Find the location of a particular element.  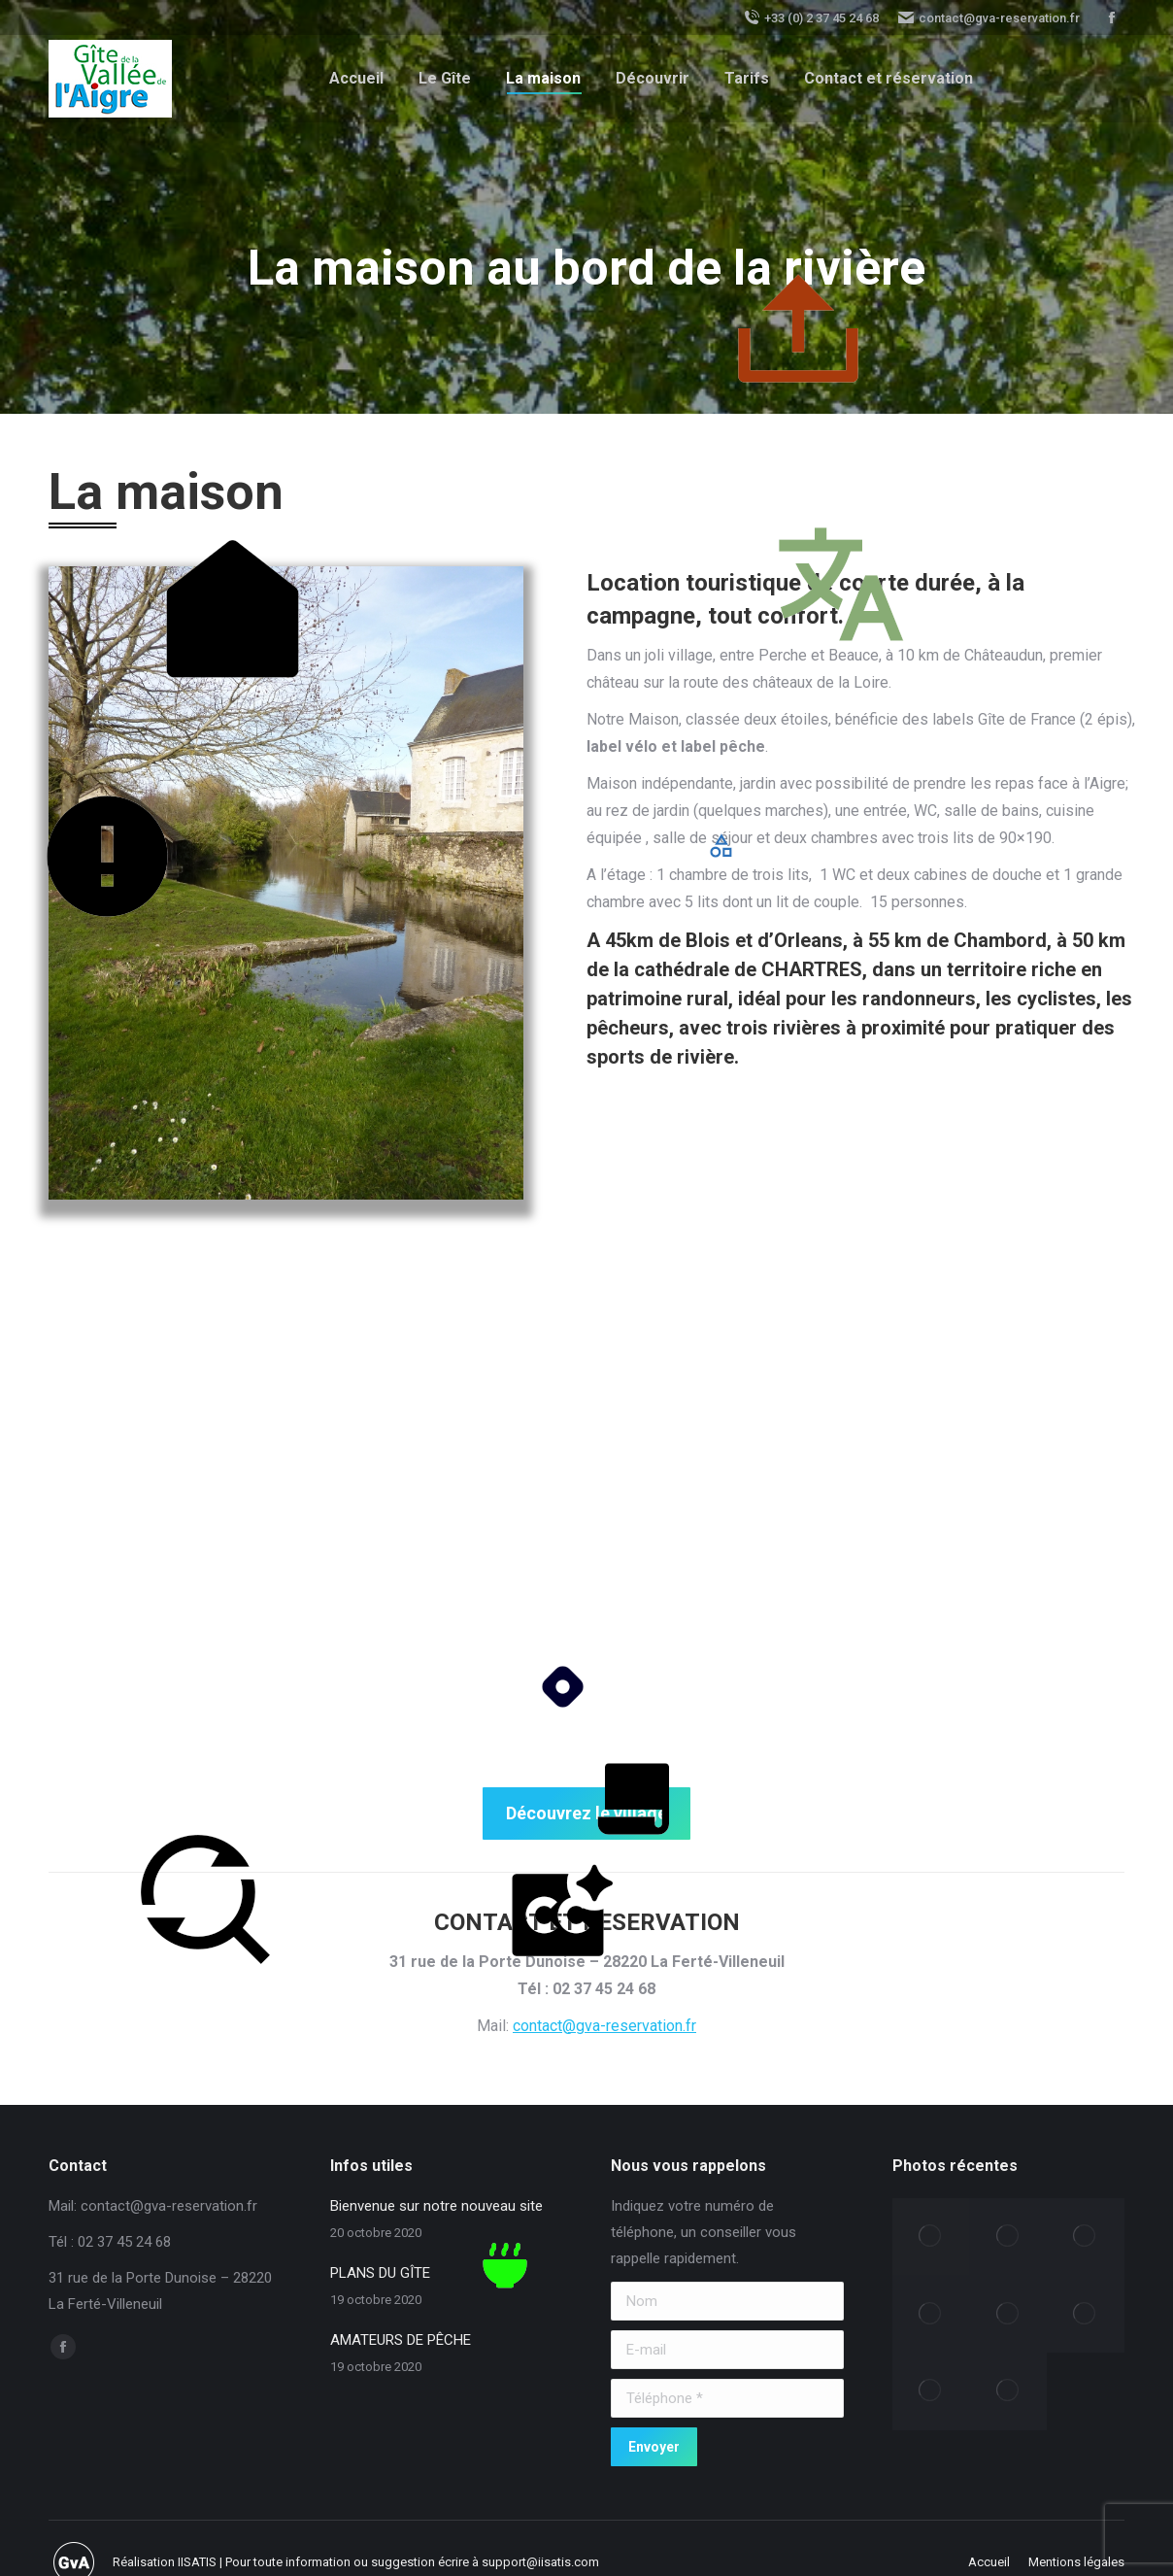

find and replace text in a document is located at coordinates (204, 1898).